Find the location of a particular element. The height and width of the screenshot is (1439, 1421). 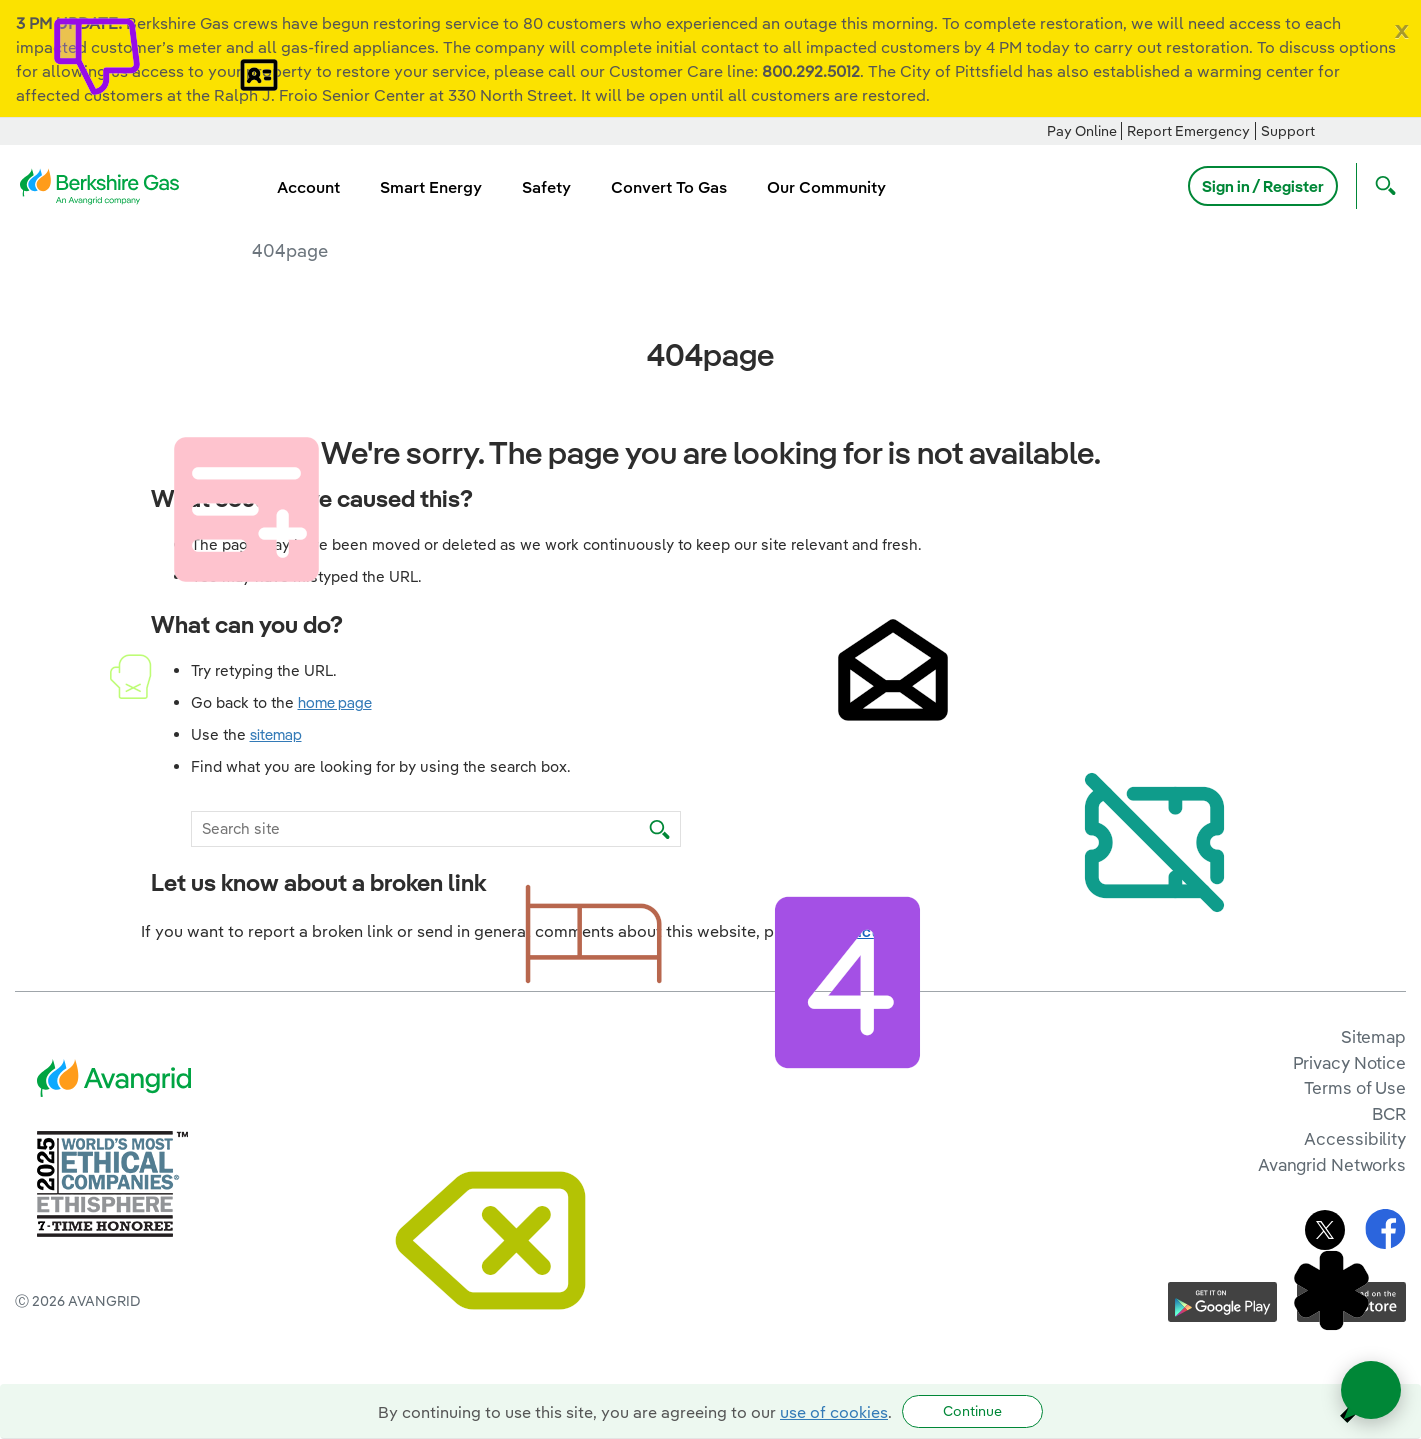

view accommodation or lodging options is located at coordinates (589, 934).